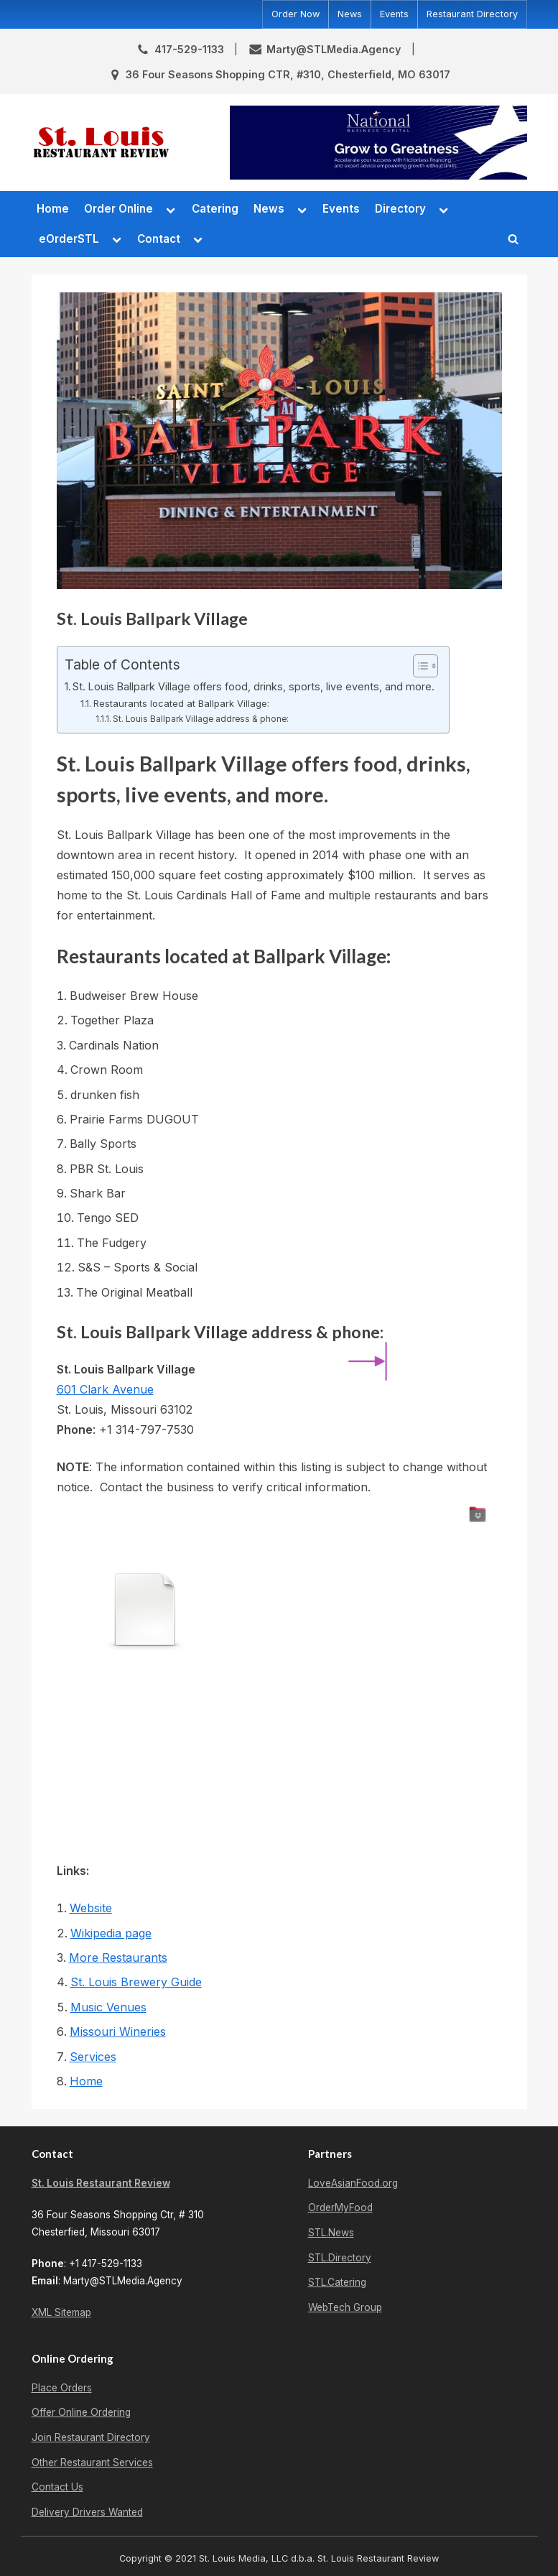 The image size is (558, 2576). I want to click on a text or document file preview, so click(146, 1609).